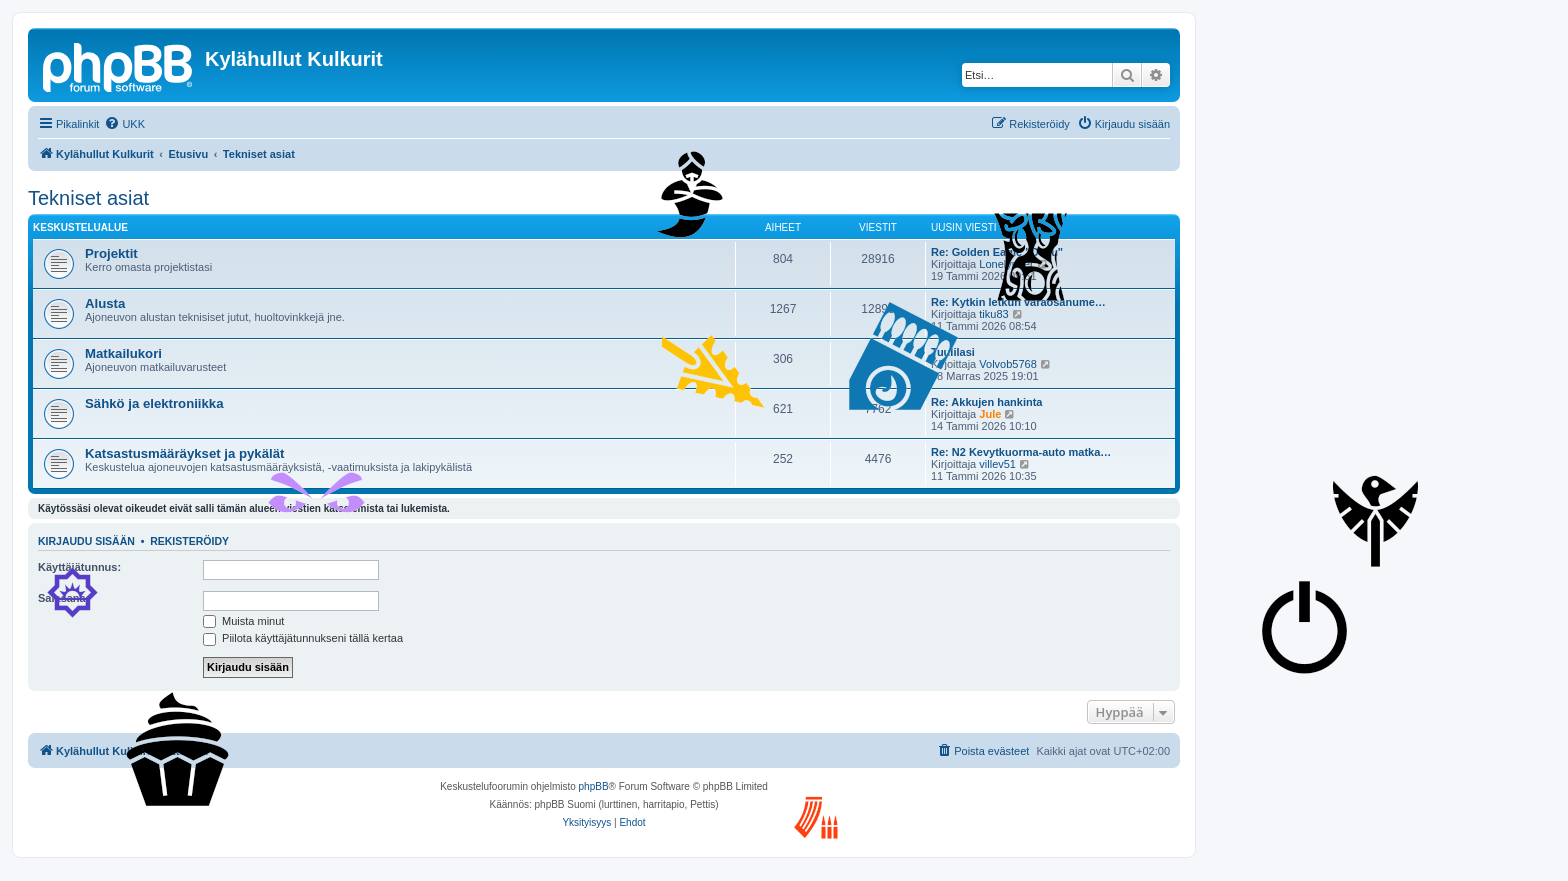  What do you see at coordinates (692, 195) in the screenshot?
I see `summon or interact with a djinn character` at bounding box center [692, 195].